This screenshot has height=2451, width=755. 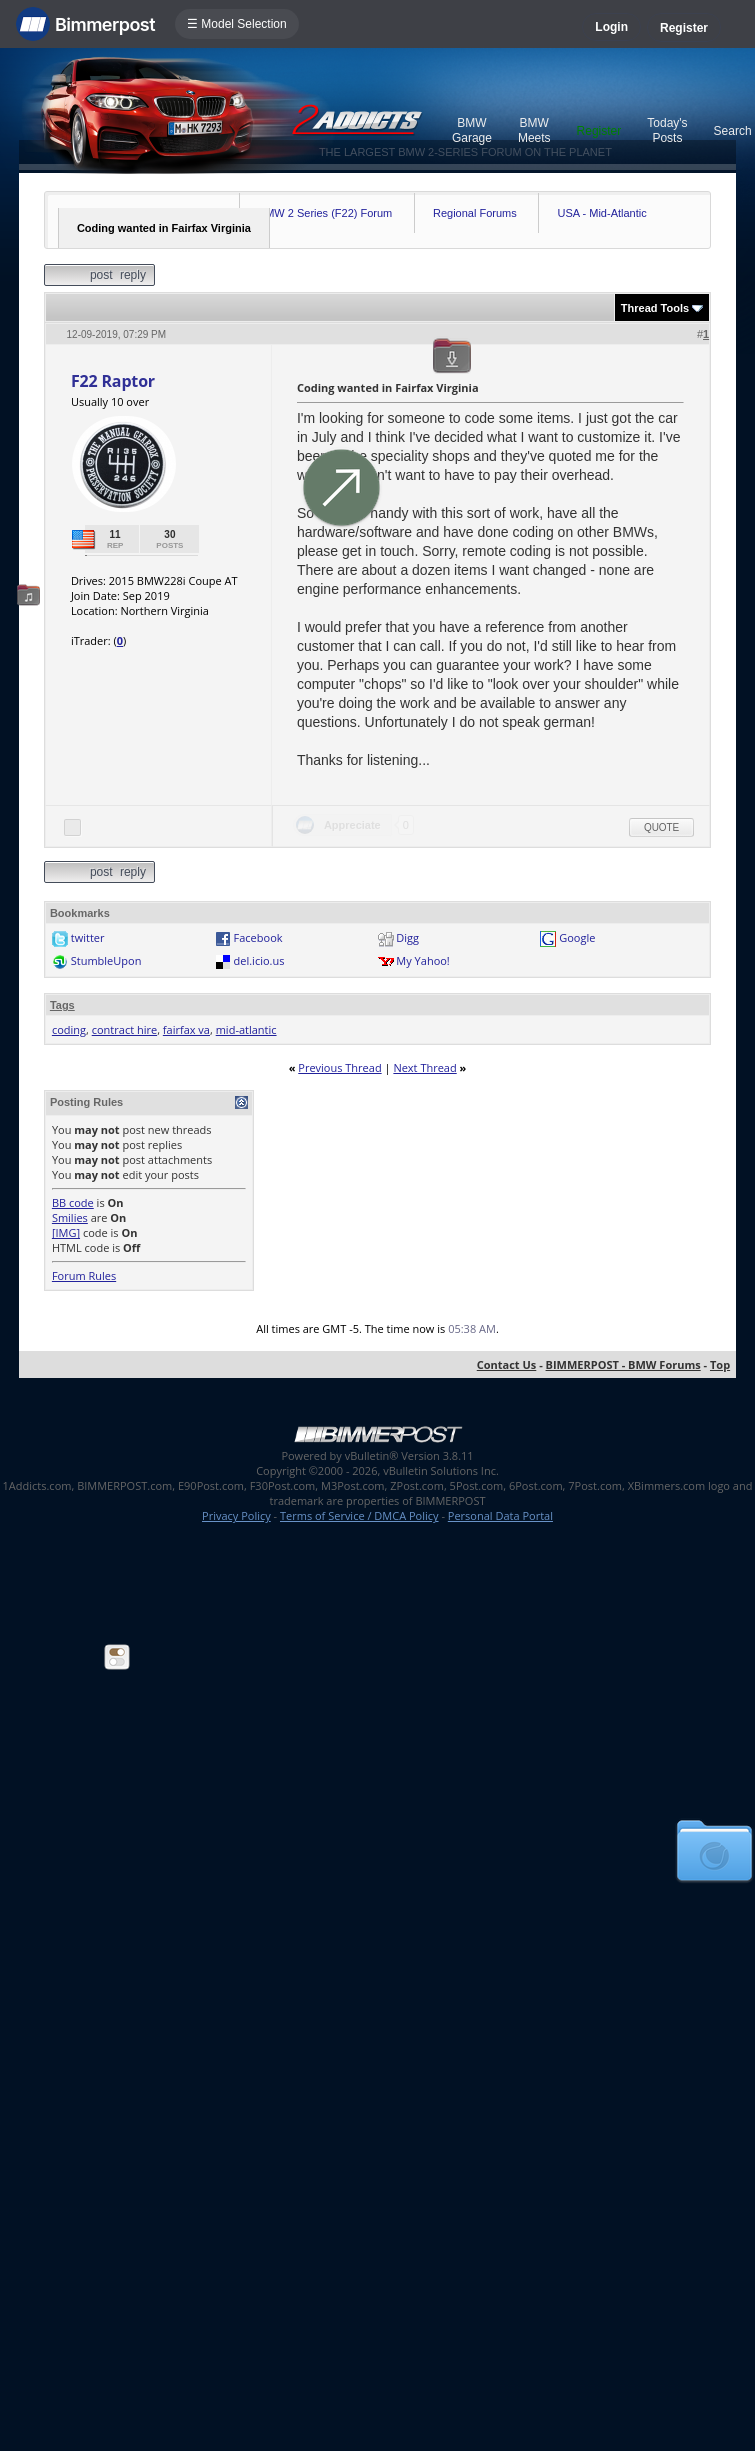 I want to click on indicates a symbolic link or shortcut to another file, so click(x=341, y=487).